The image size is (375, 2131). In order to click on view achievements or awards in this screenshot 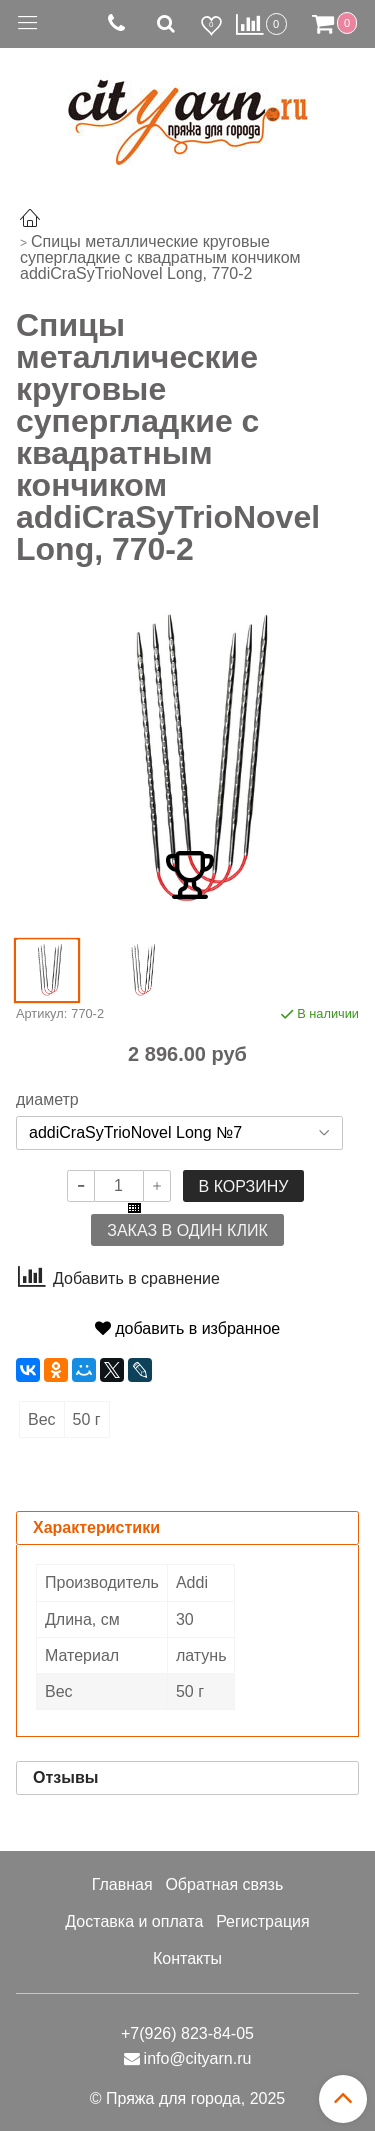, I will do `click(190, 875)`.